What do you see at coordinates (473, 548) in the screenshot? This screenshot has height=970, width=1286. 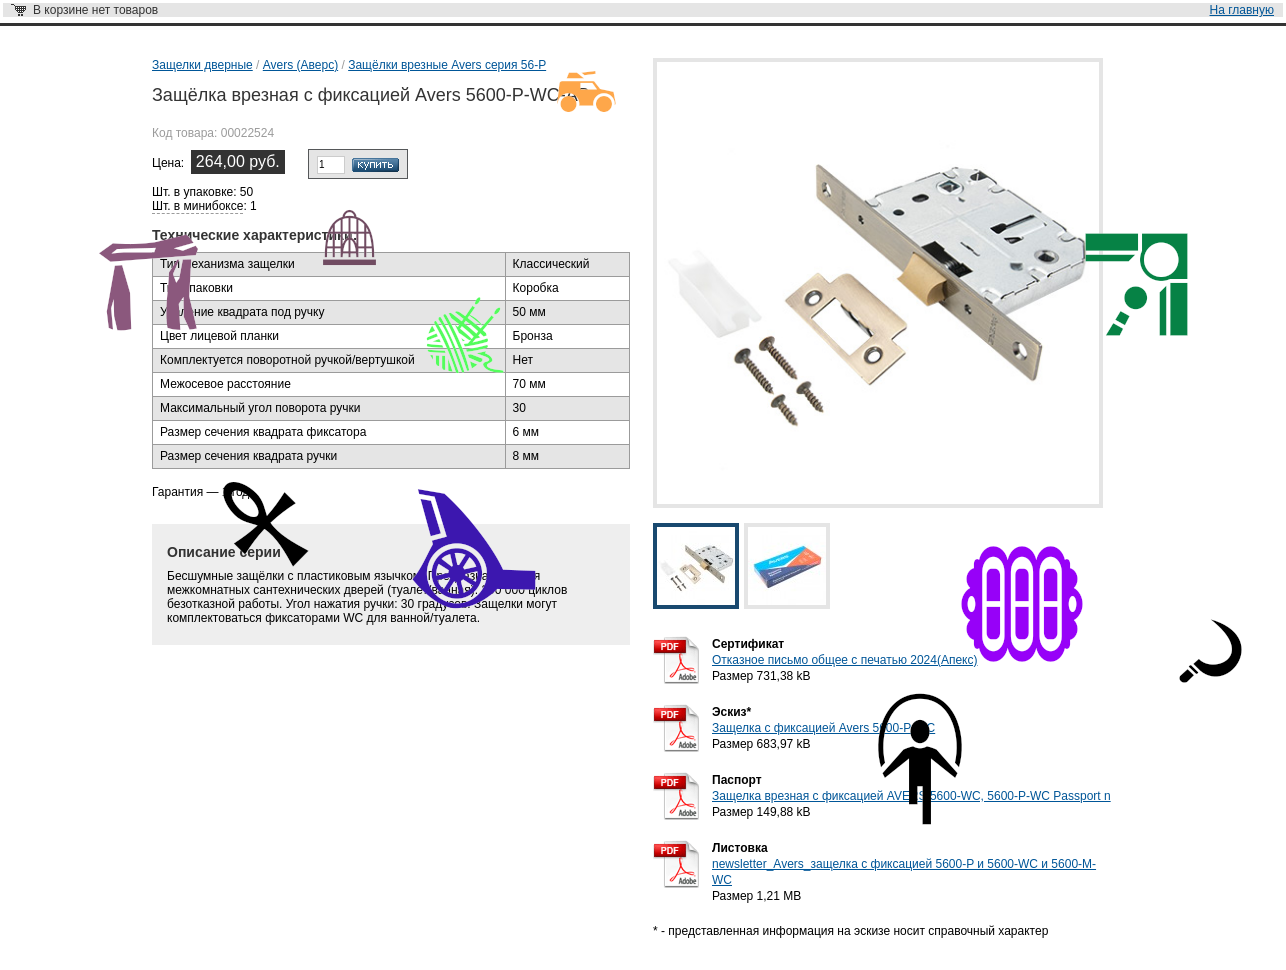 I see `helicopter tail rotor component in a game interface` at bounding box center [473, 548].